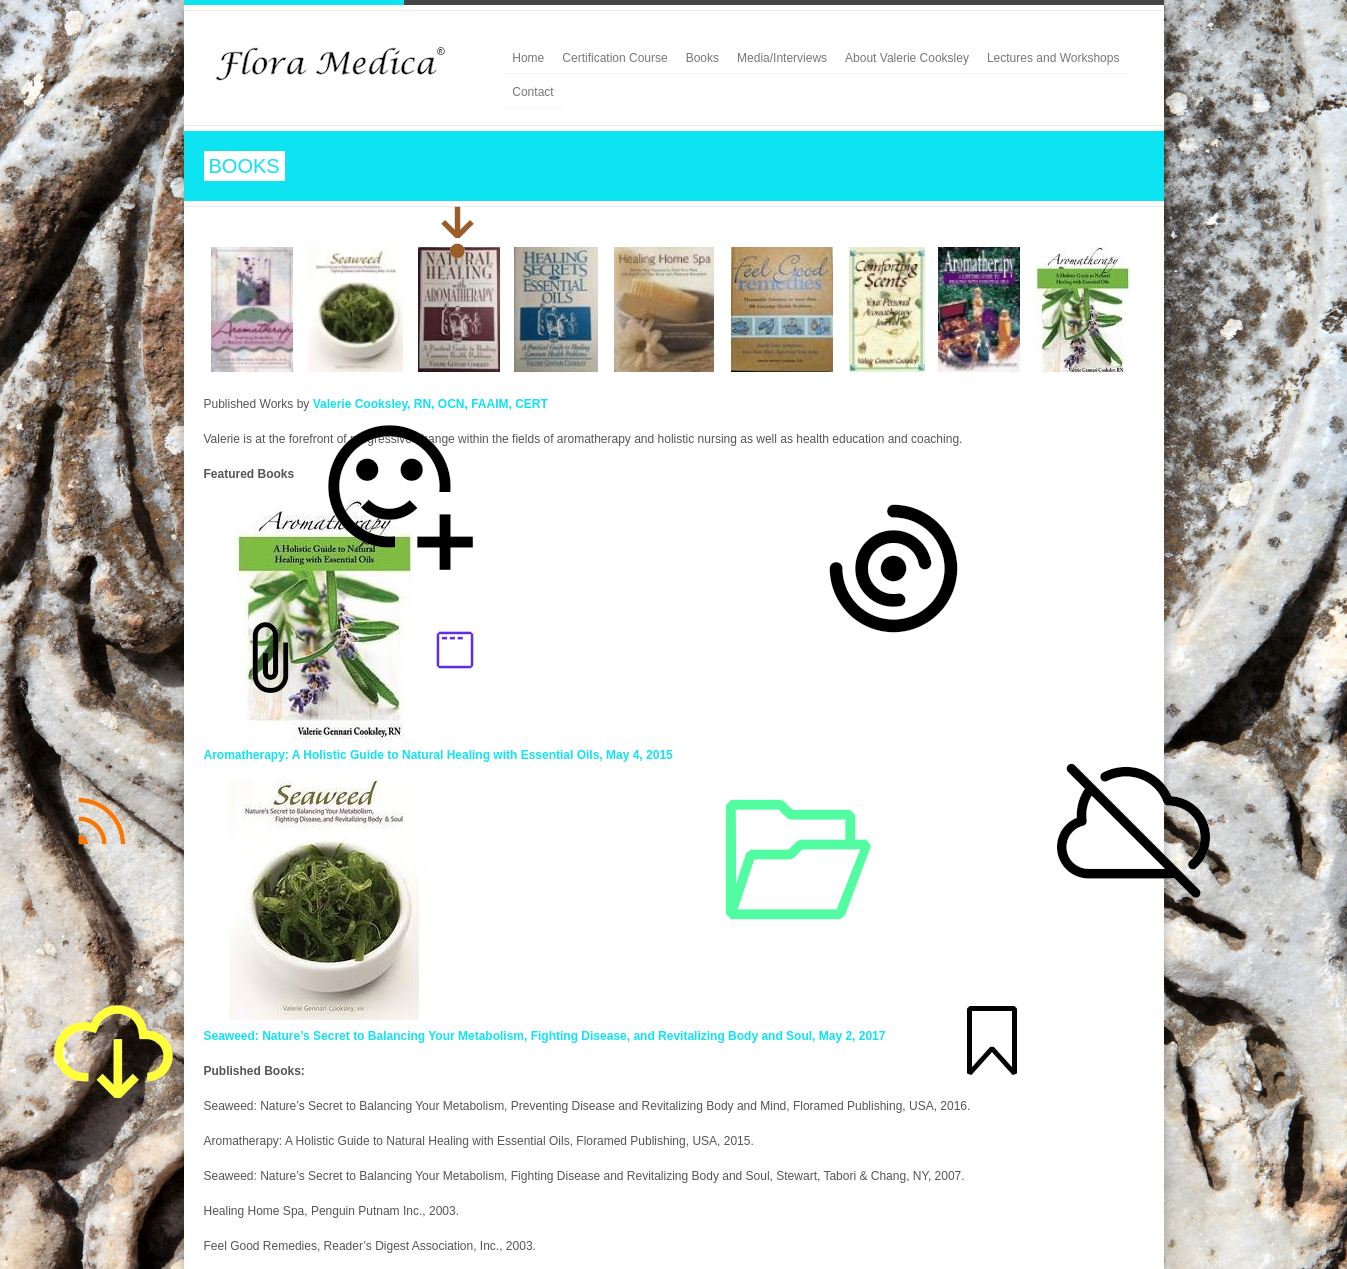 The width and height of the screenshot is (1347, 1269). Describe the element at coordinates (113, 1047) in the screenshot. I see `download file from cloud storage` at that location.